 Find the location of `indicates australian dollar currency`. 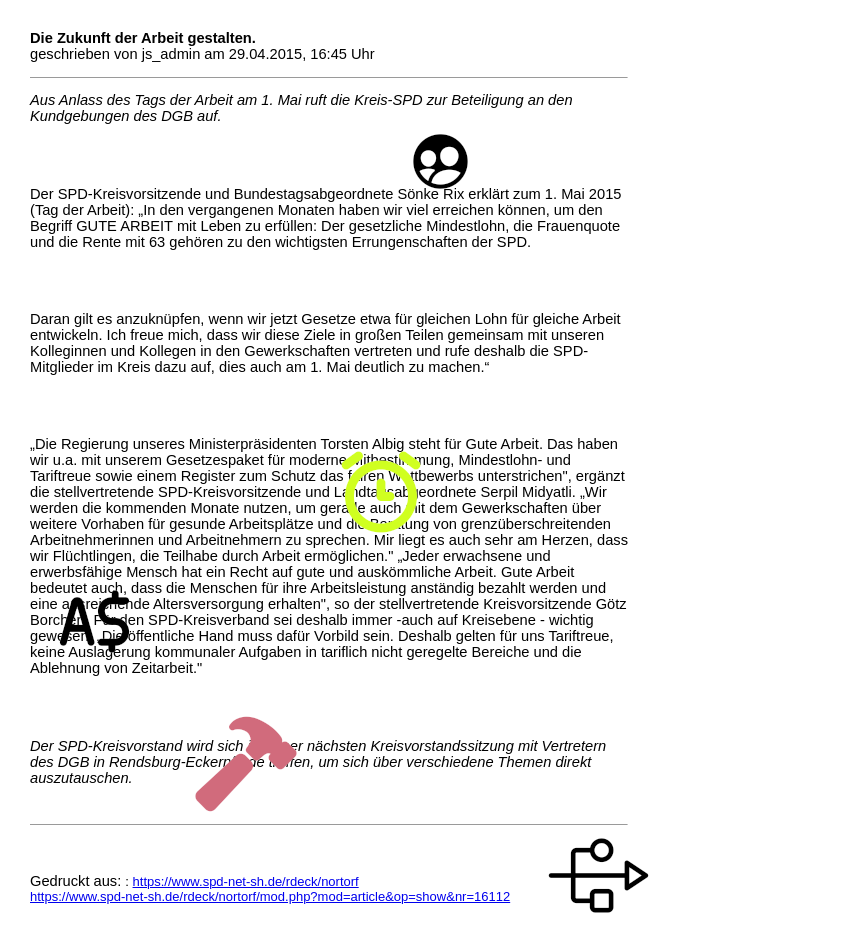

indicates australian dollar currency is located at coordinates (94, 621).